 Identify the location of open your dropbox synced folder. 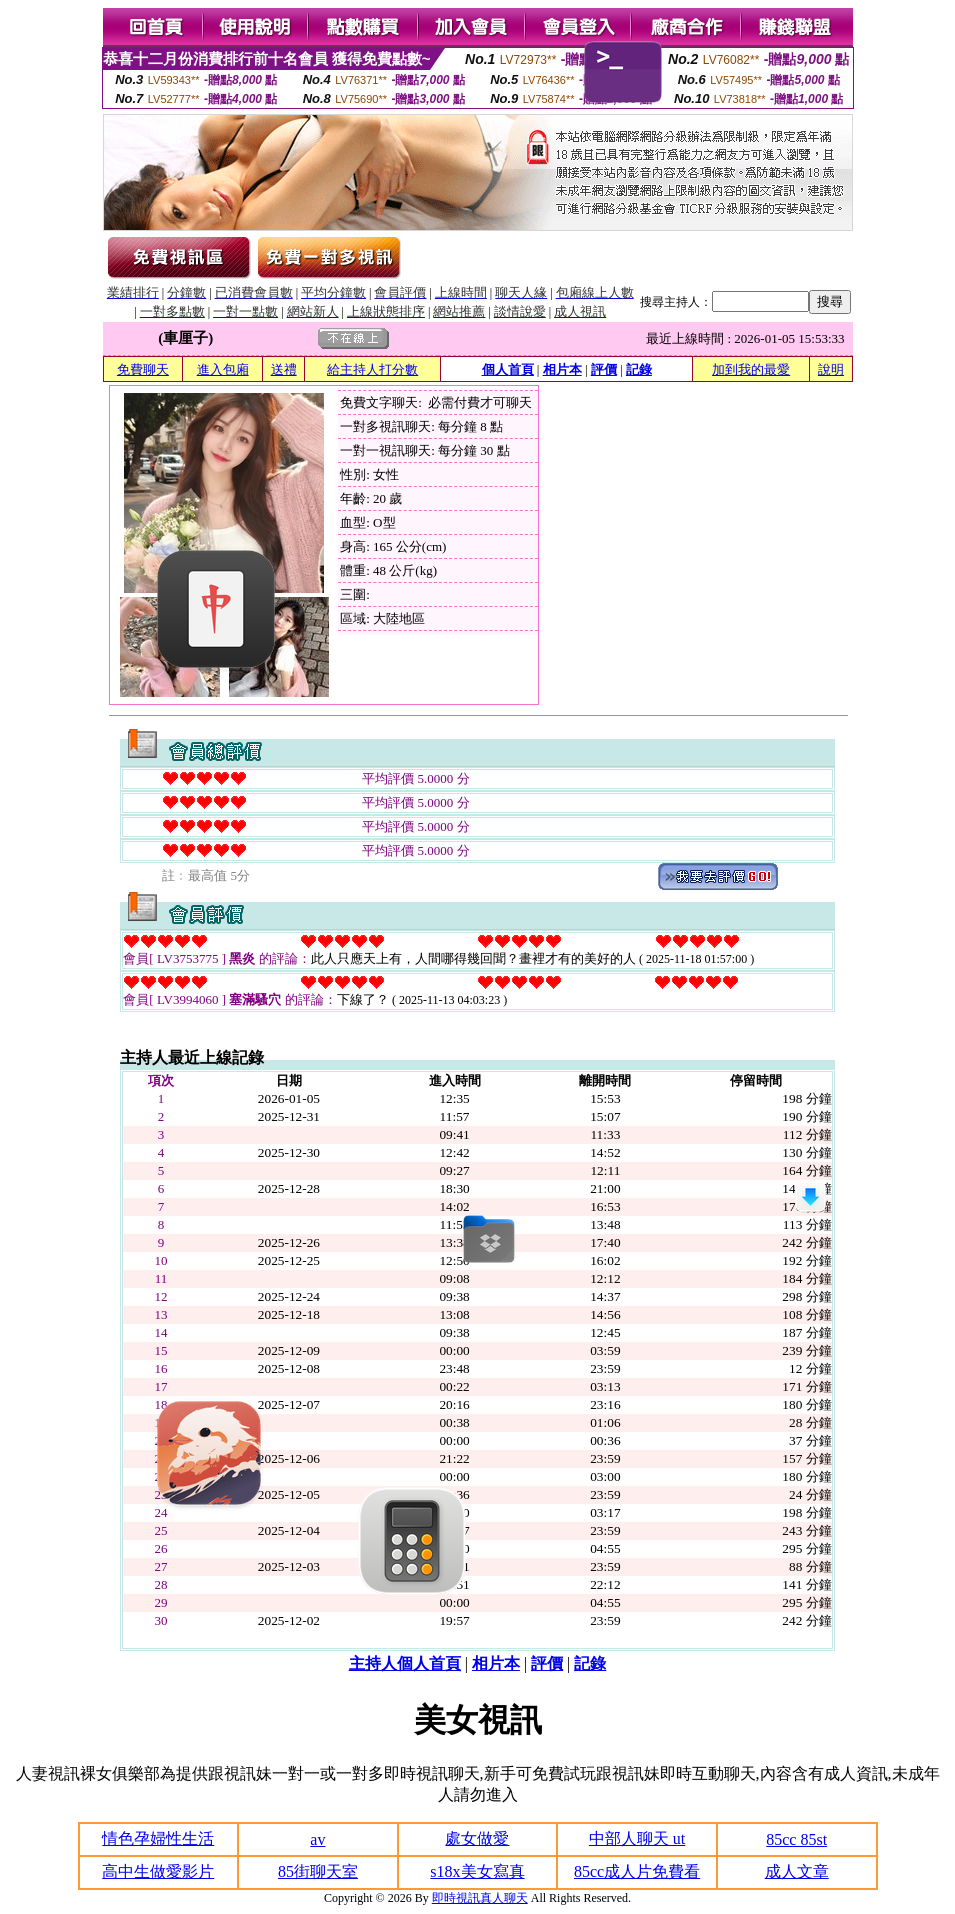
(489, 1239).